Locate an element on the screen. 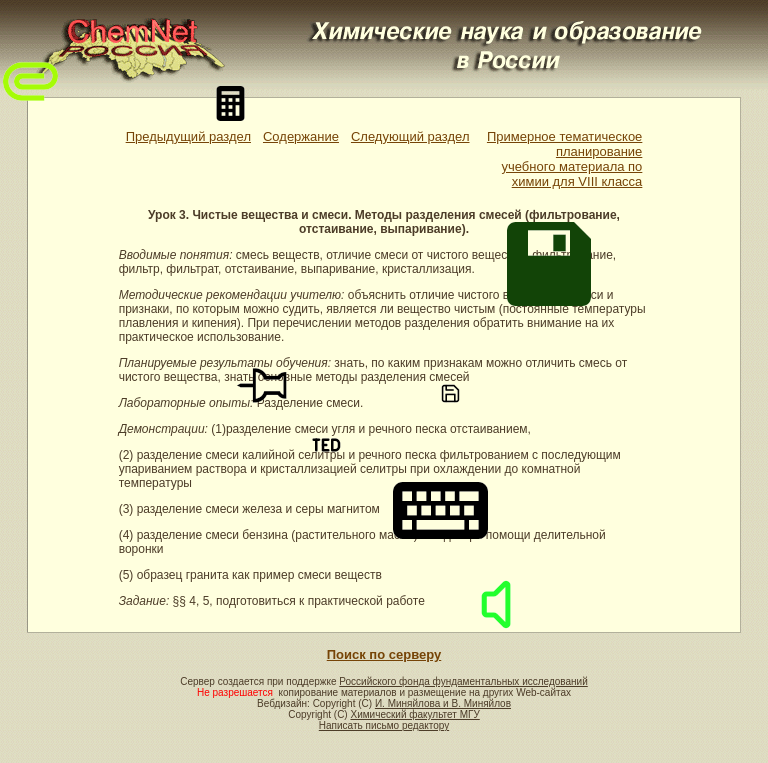  open the calculator app is located at coordinates (230, 103).